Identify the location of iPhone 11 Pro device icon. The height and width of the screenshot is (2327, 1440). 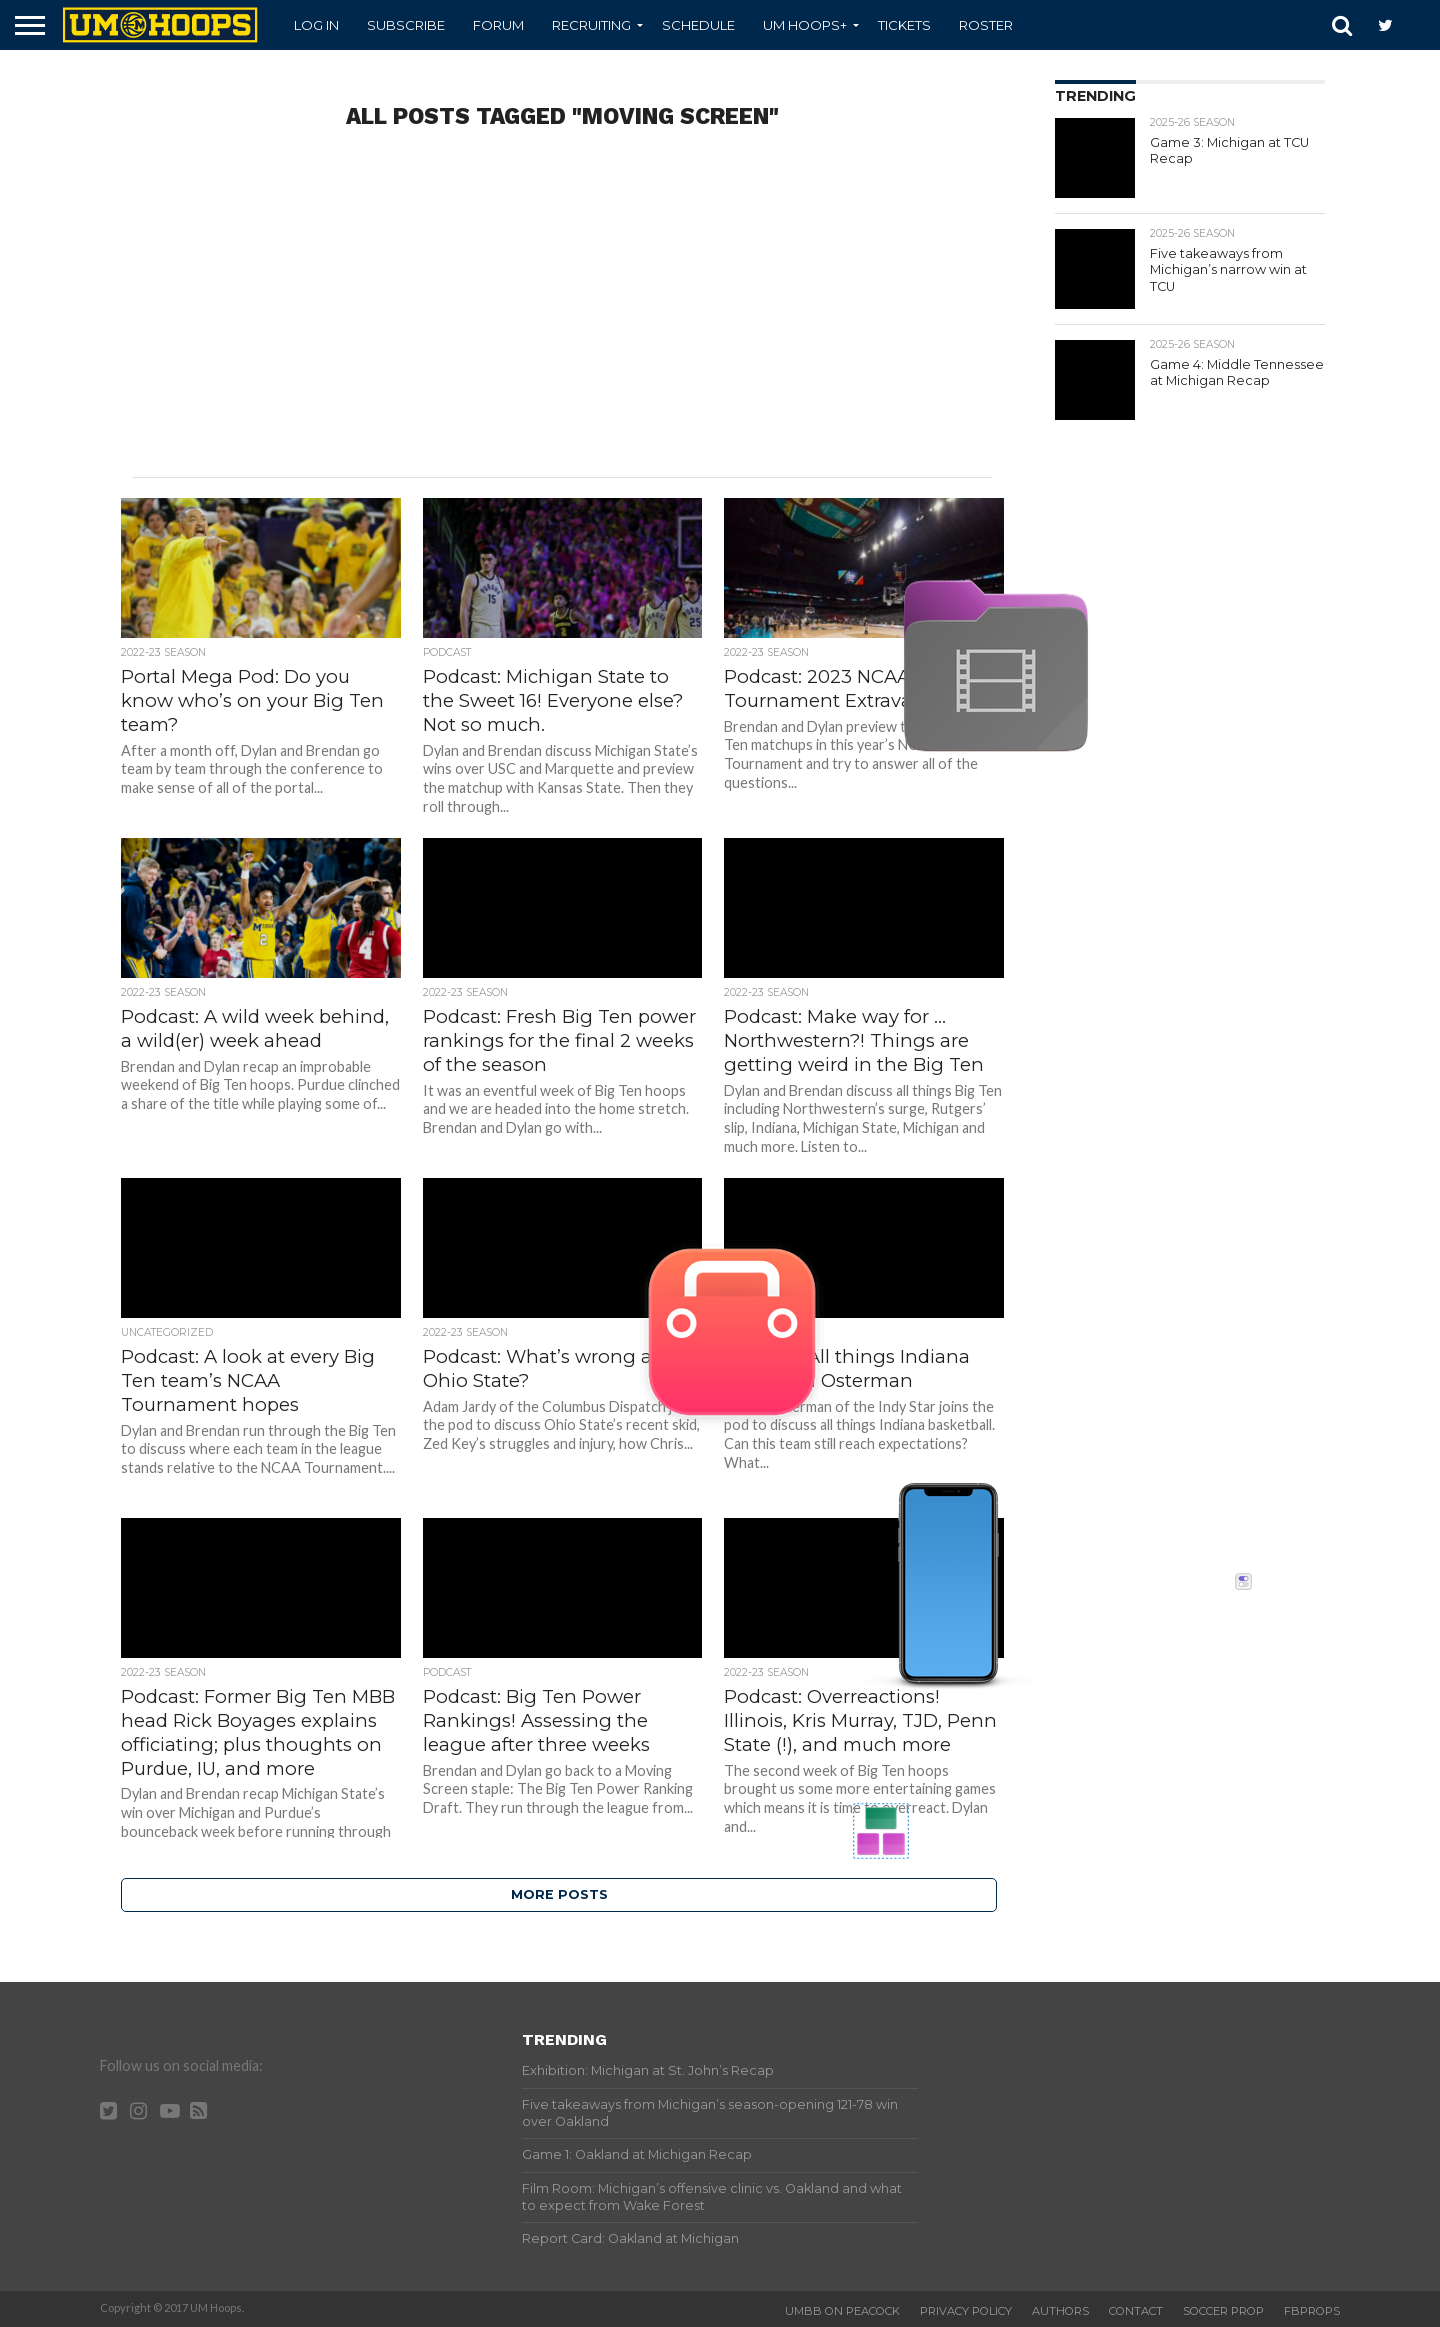
(948, 1586).